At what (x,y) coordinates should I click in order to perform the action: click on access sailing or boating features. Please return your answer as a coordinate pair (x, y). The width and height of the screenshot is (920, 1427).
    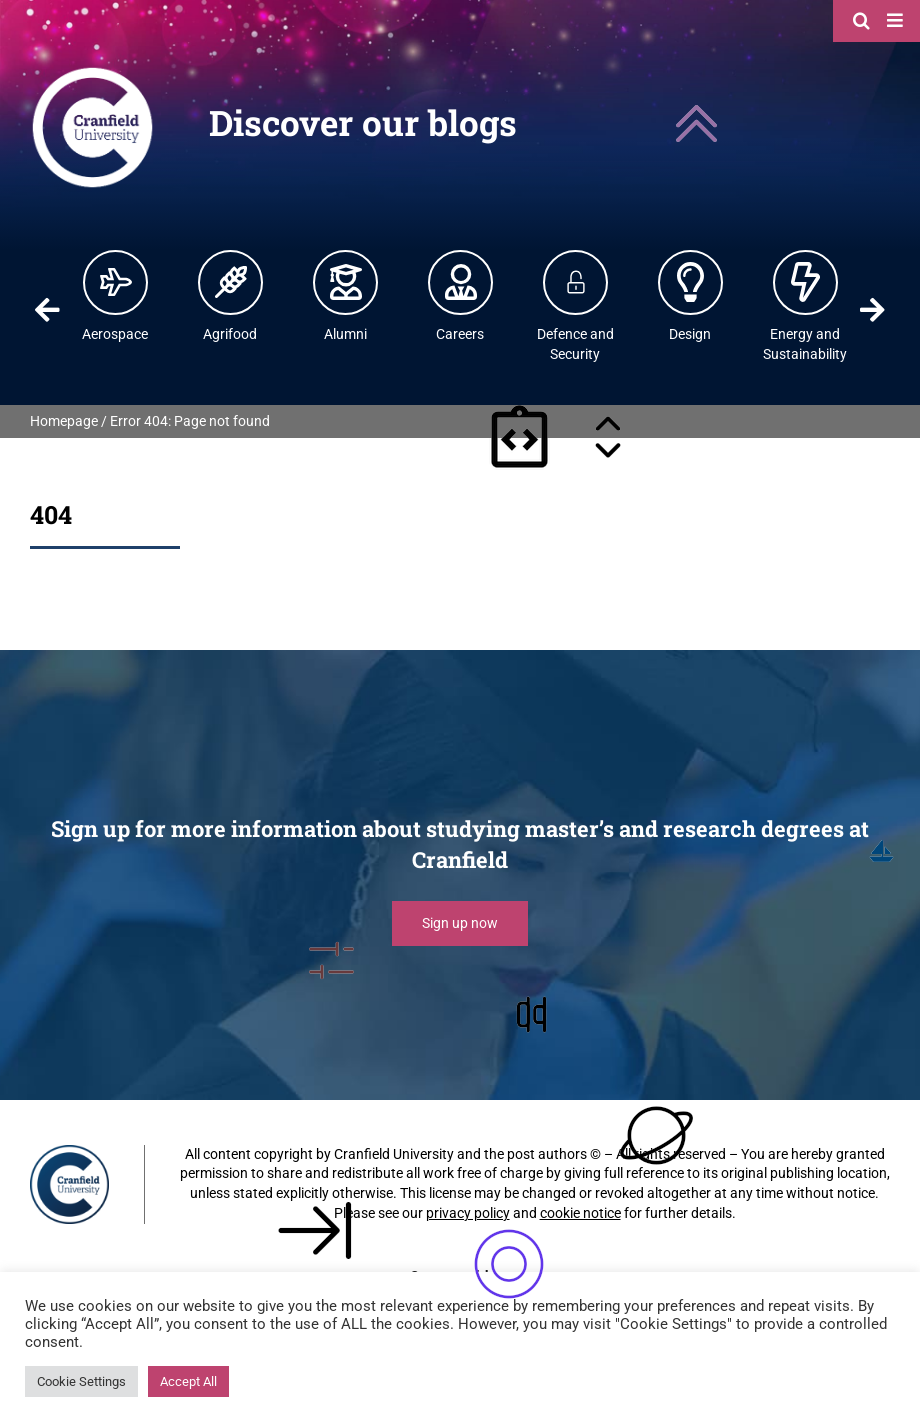
    Looking at the image, I should click on (881, 852).